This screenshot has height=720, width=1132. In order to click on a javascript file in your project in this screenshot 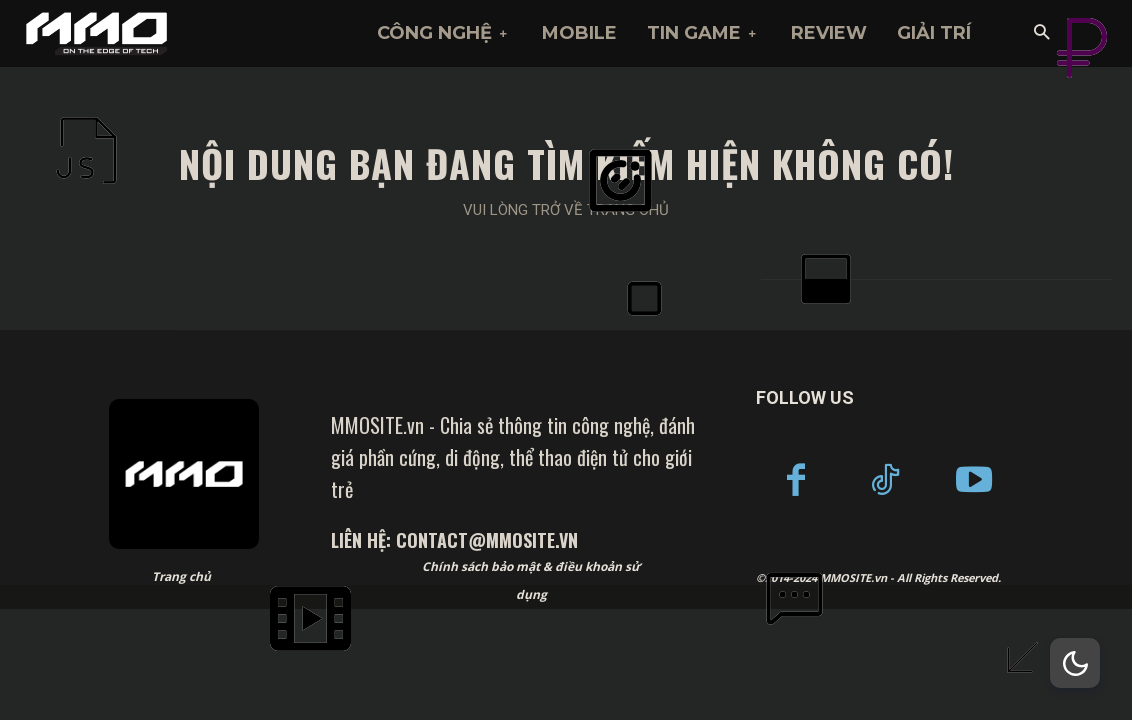, I will do `click(88, 150)`.